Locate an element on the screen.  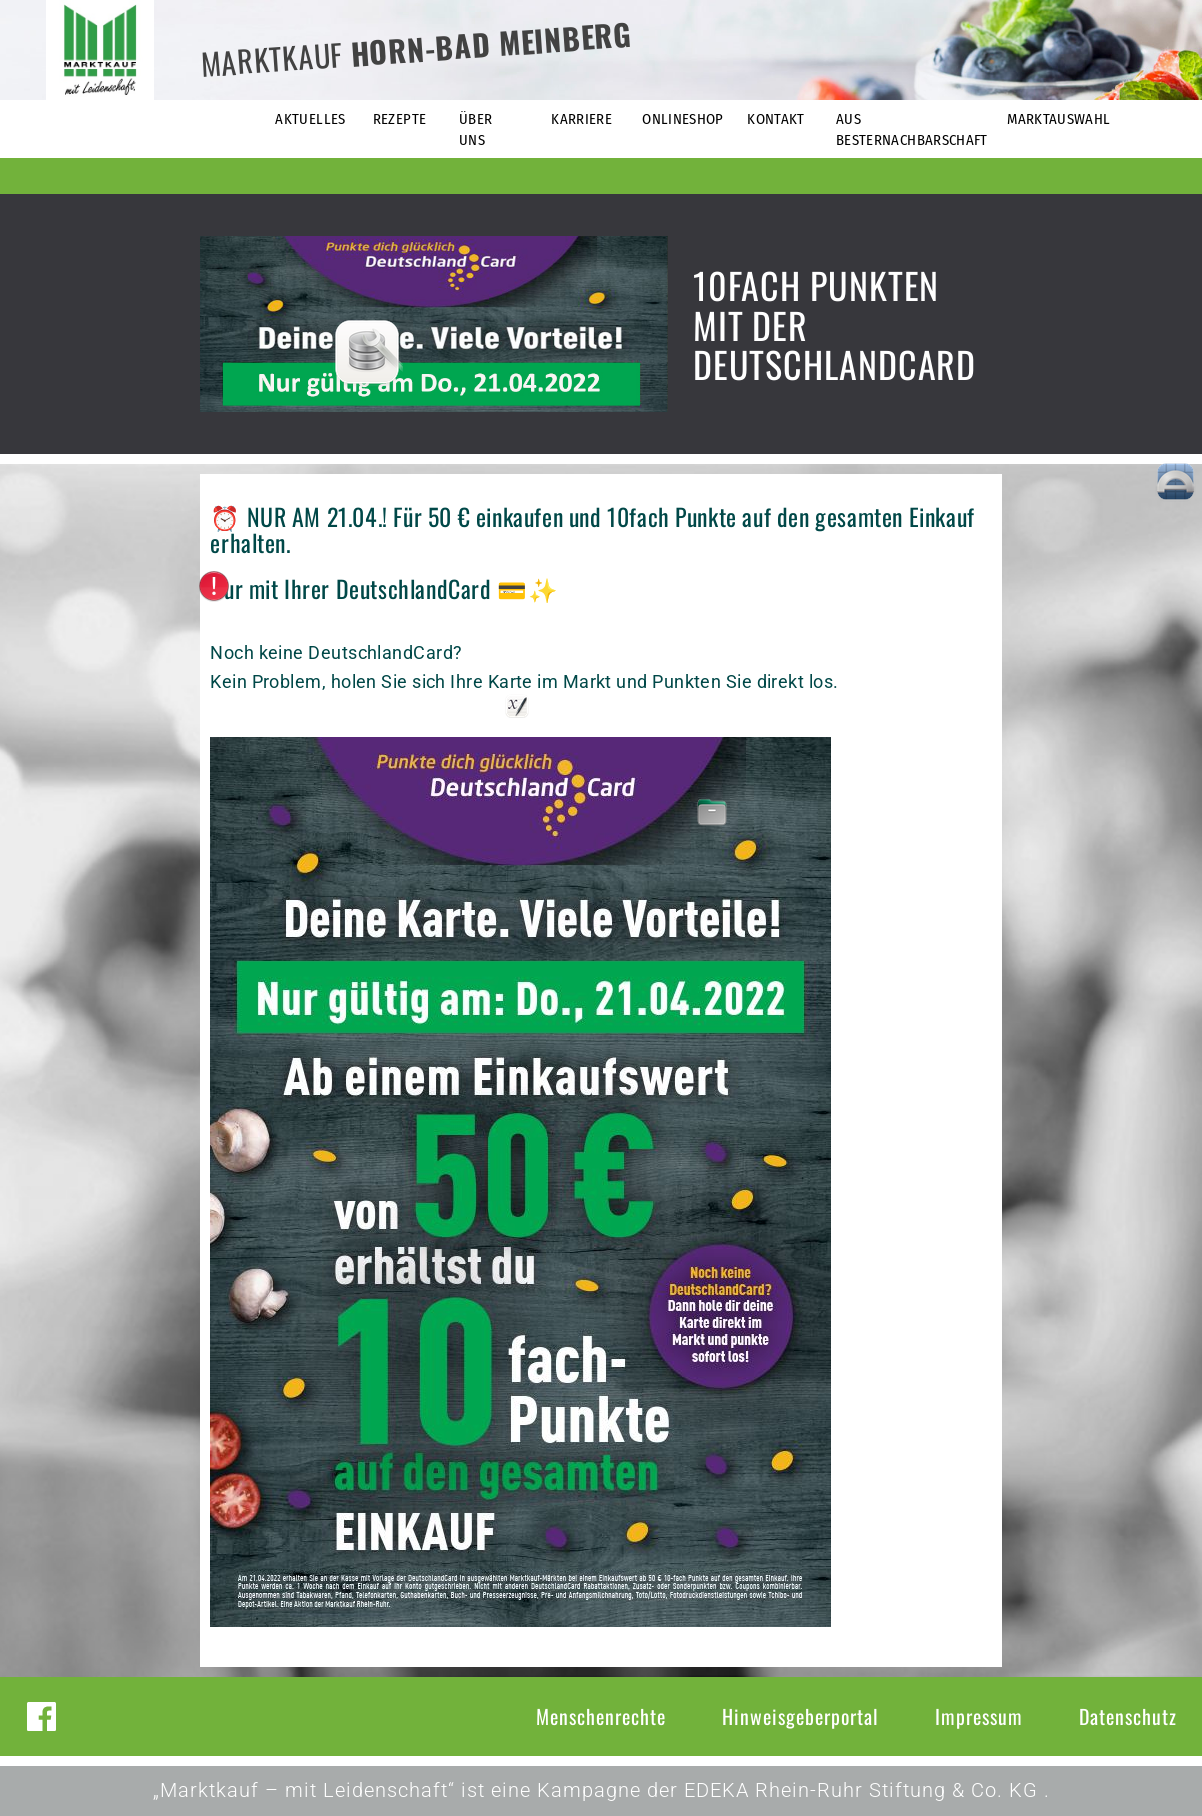
open design or drafting application is located at coordinates (1175, 481).